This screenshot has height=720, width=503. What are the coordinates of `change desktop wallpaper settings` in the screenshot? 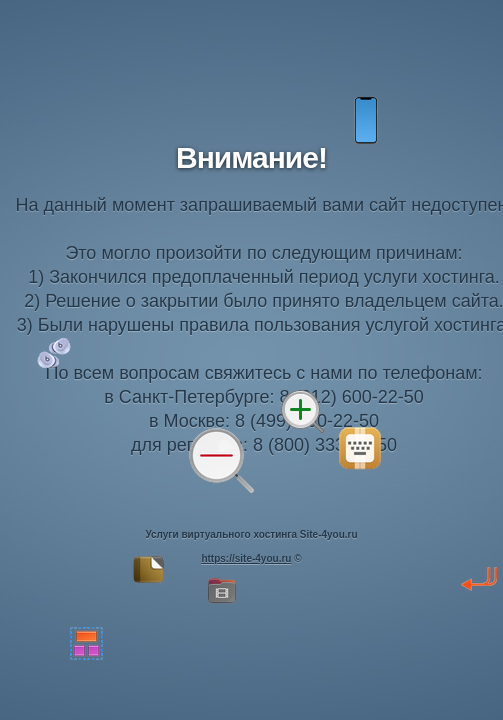 It's located at (148, 568).